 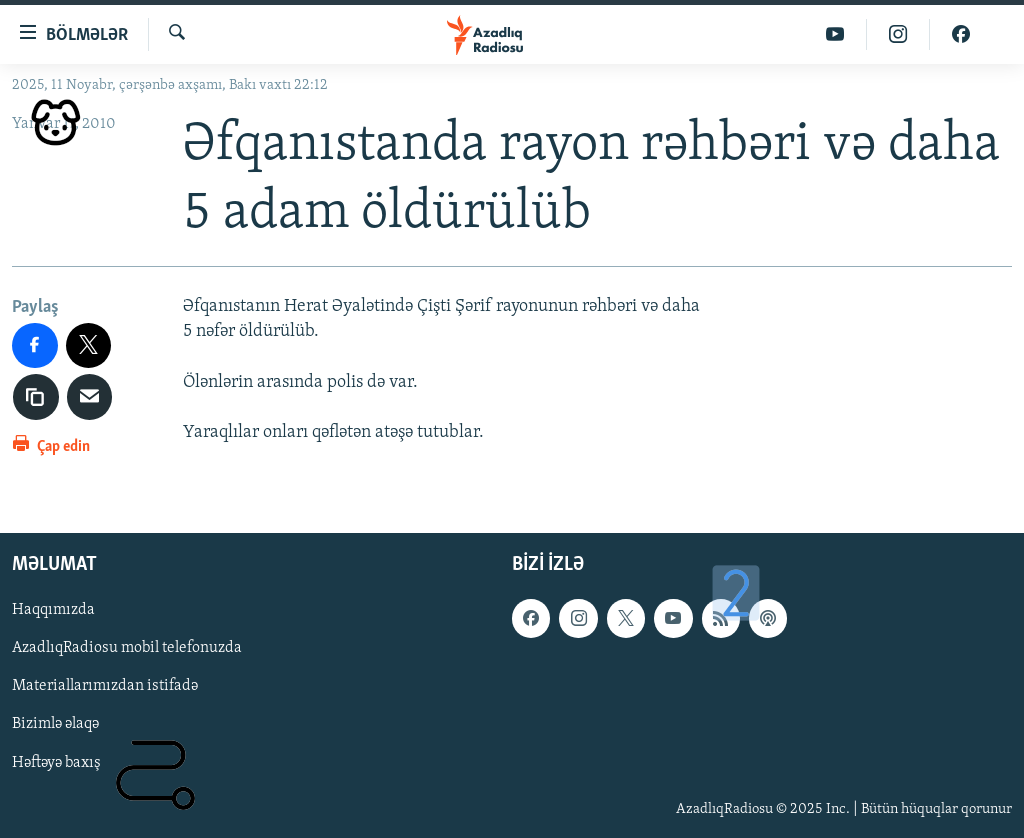 I want to click on indicates step two in a multi-step process, so click(x=736, y=593).